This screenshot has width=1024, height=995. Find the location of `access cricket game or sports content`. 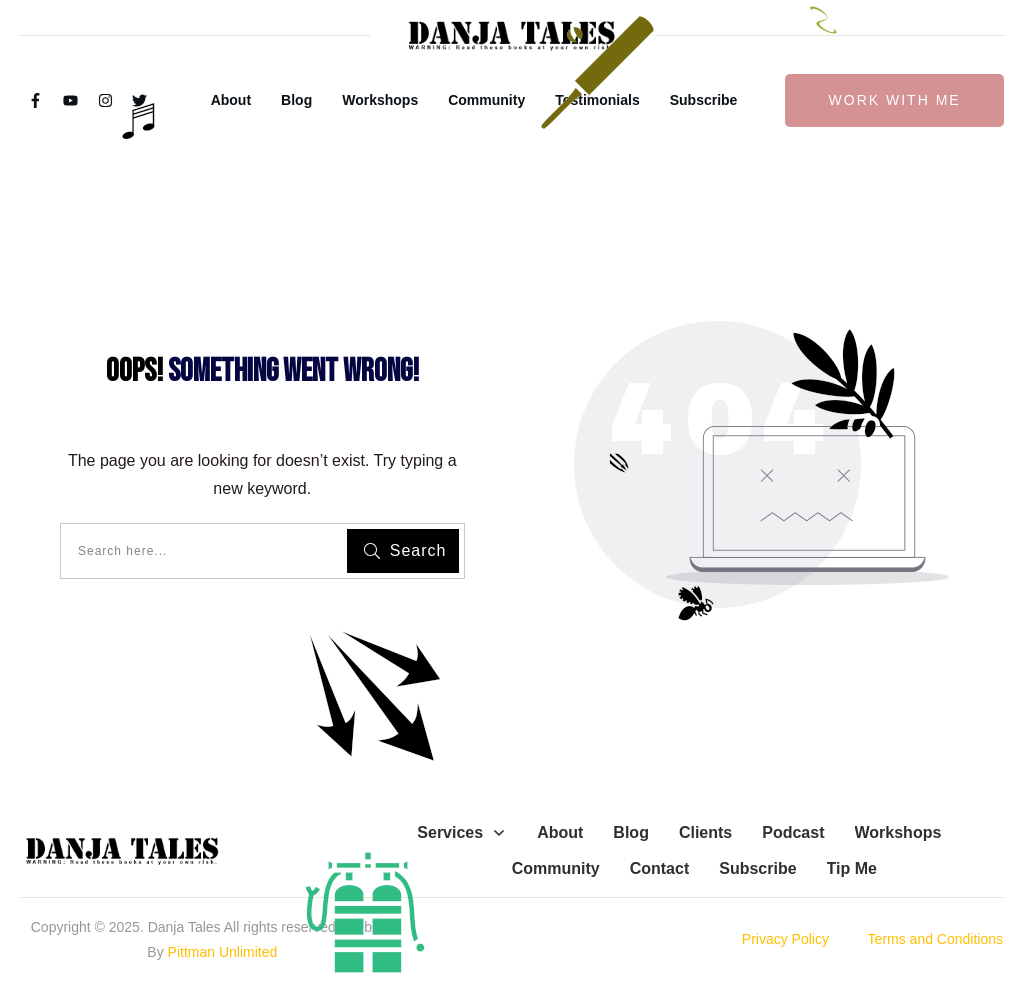

access cricket game or sports content is located at coordinates (597, 72).